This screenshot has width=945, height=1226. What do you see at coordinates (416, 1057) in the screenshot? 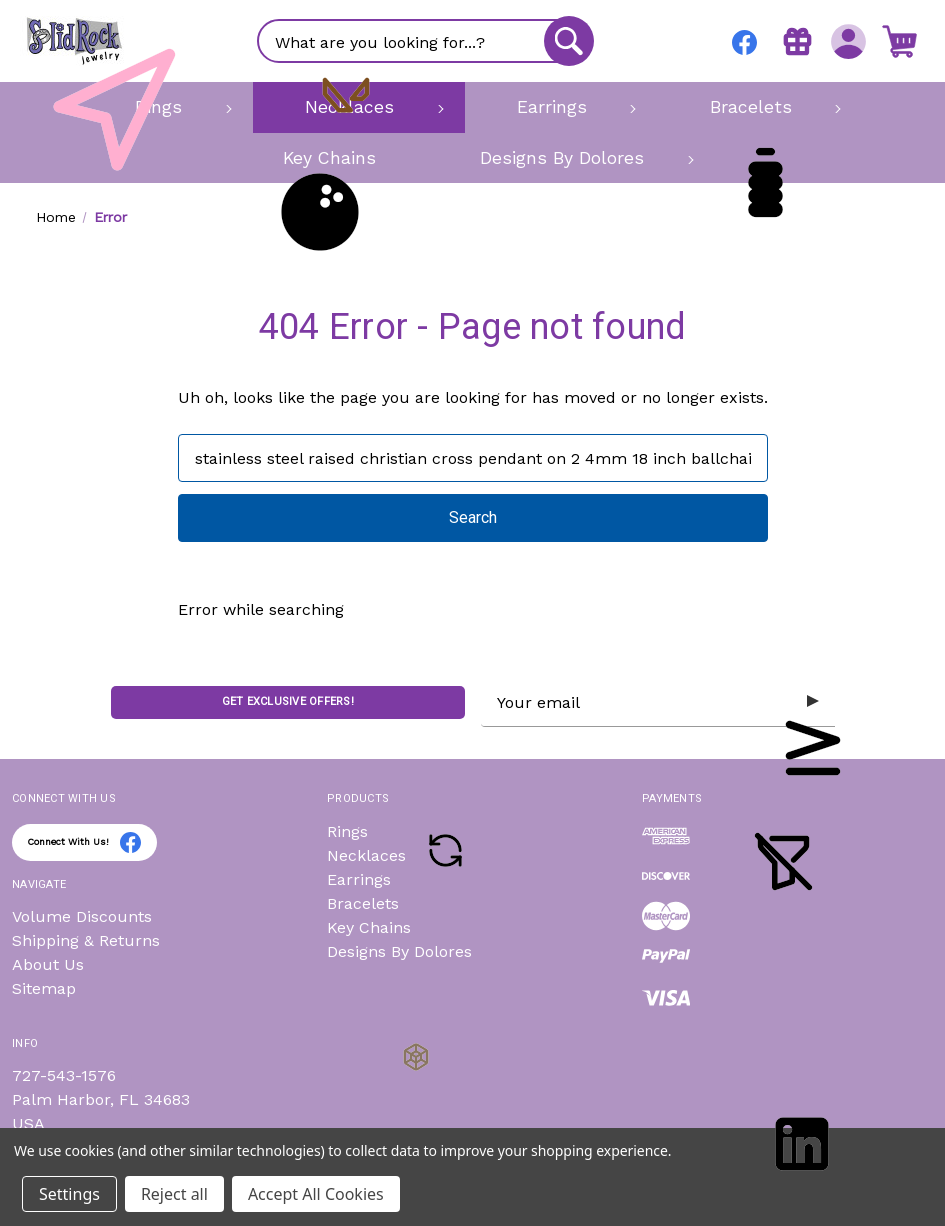
I see `open NetBeans IDE` at bounding box center [416, 1057].